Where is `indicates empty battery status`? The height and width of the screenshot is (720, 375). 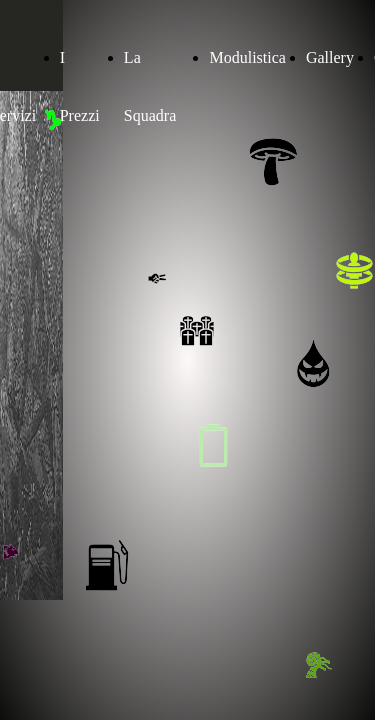 indicates empty battery status is located at coordinates (213, 445).